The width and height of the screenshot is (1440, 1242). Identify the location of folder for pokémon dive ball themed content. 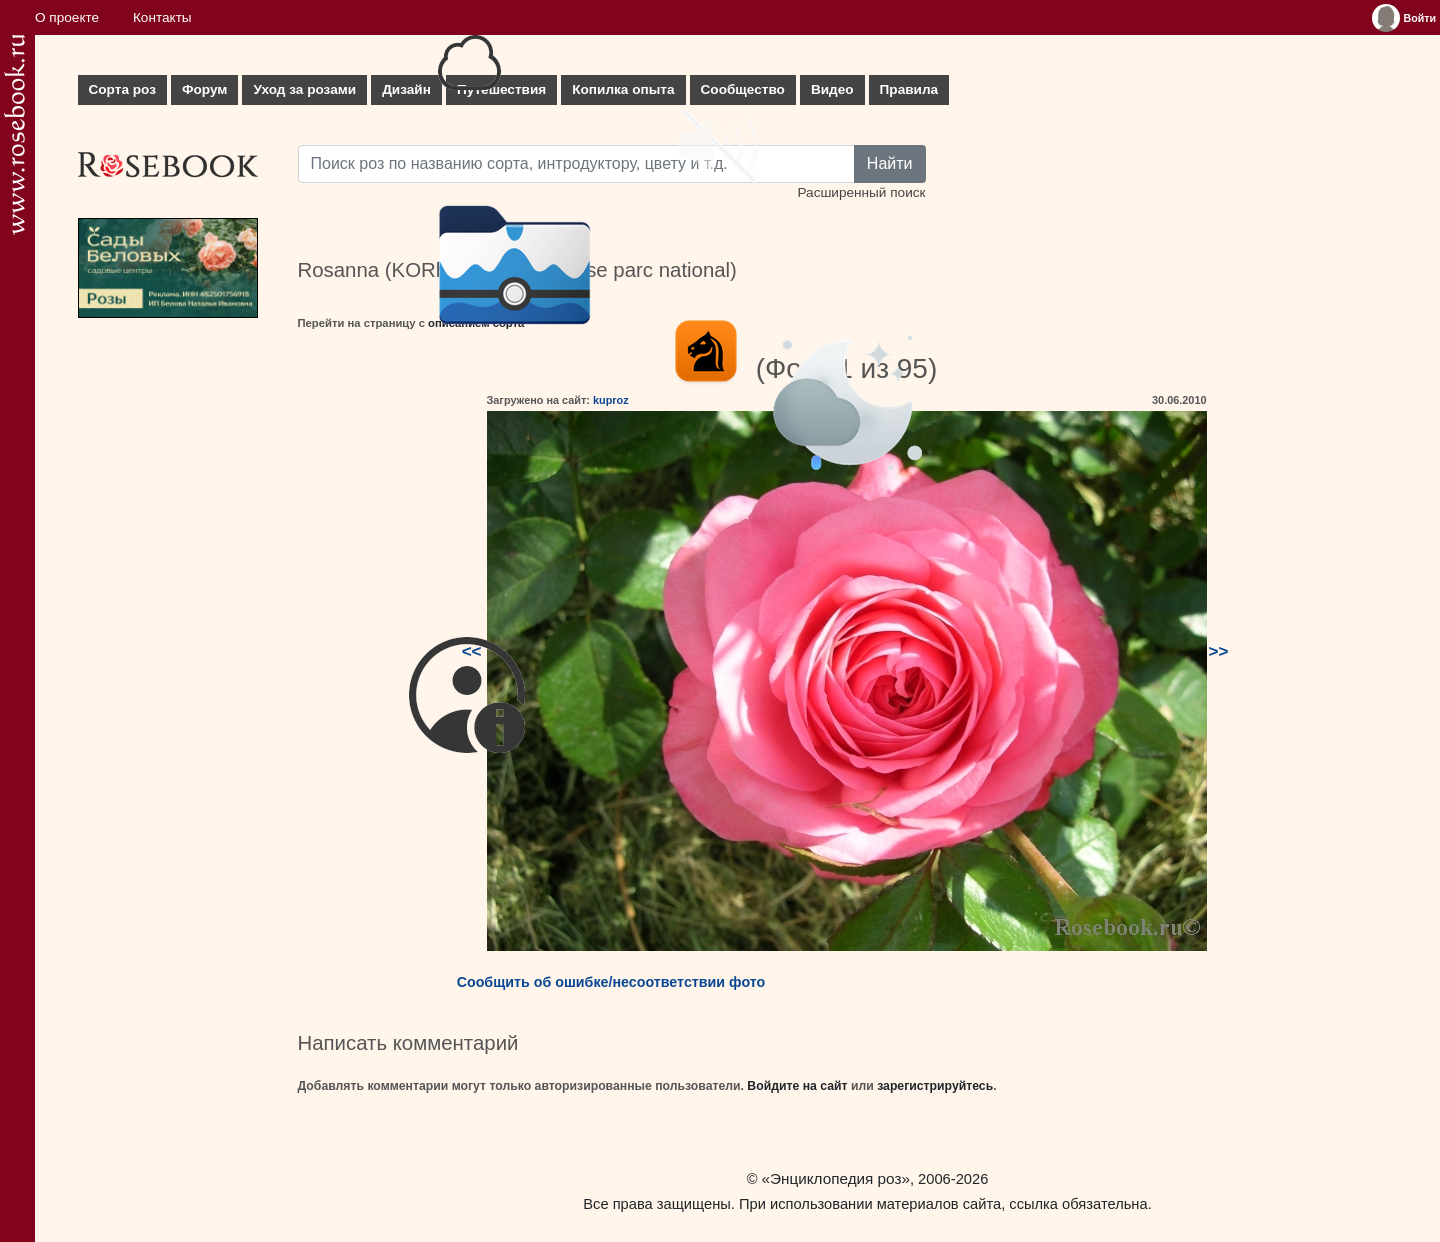
(514, 269).